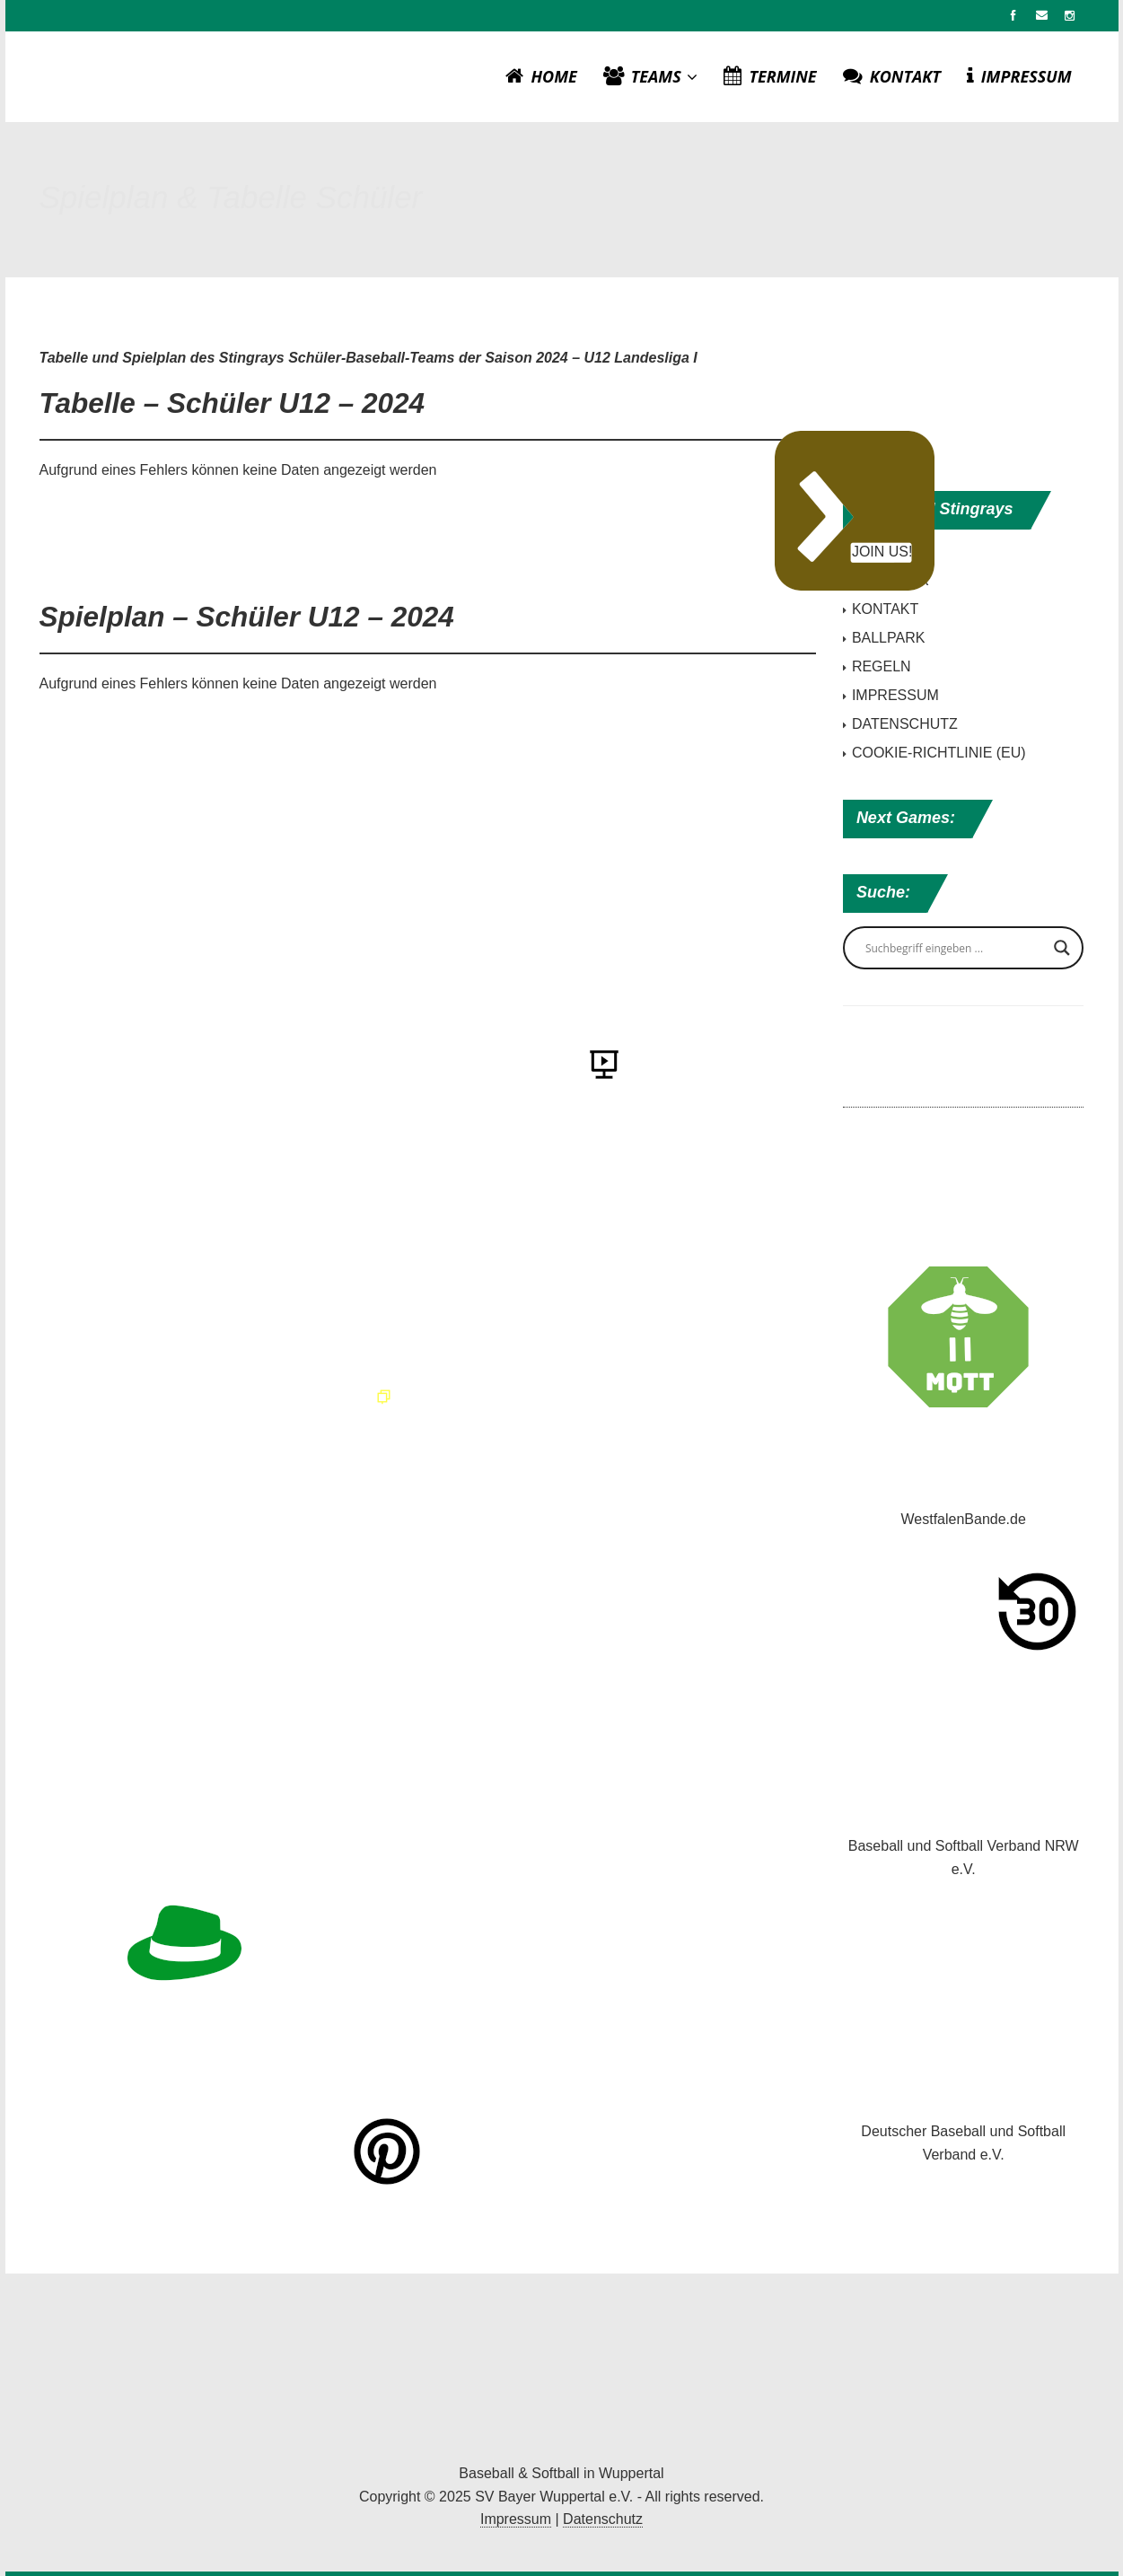  What do you see at coordinates (387, 2151) in the screenshot?
I see `open Pinterest app` at bounding box center [387, 2151].